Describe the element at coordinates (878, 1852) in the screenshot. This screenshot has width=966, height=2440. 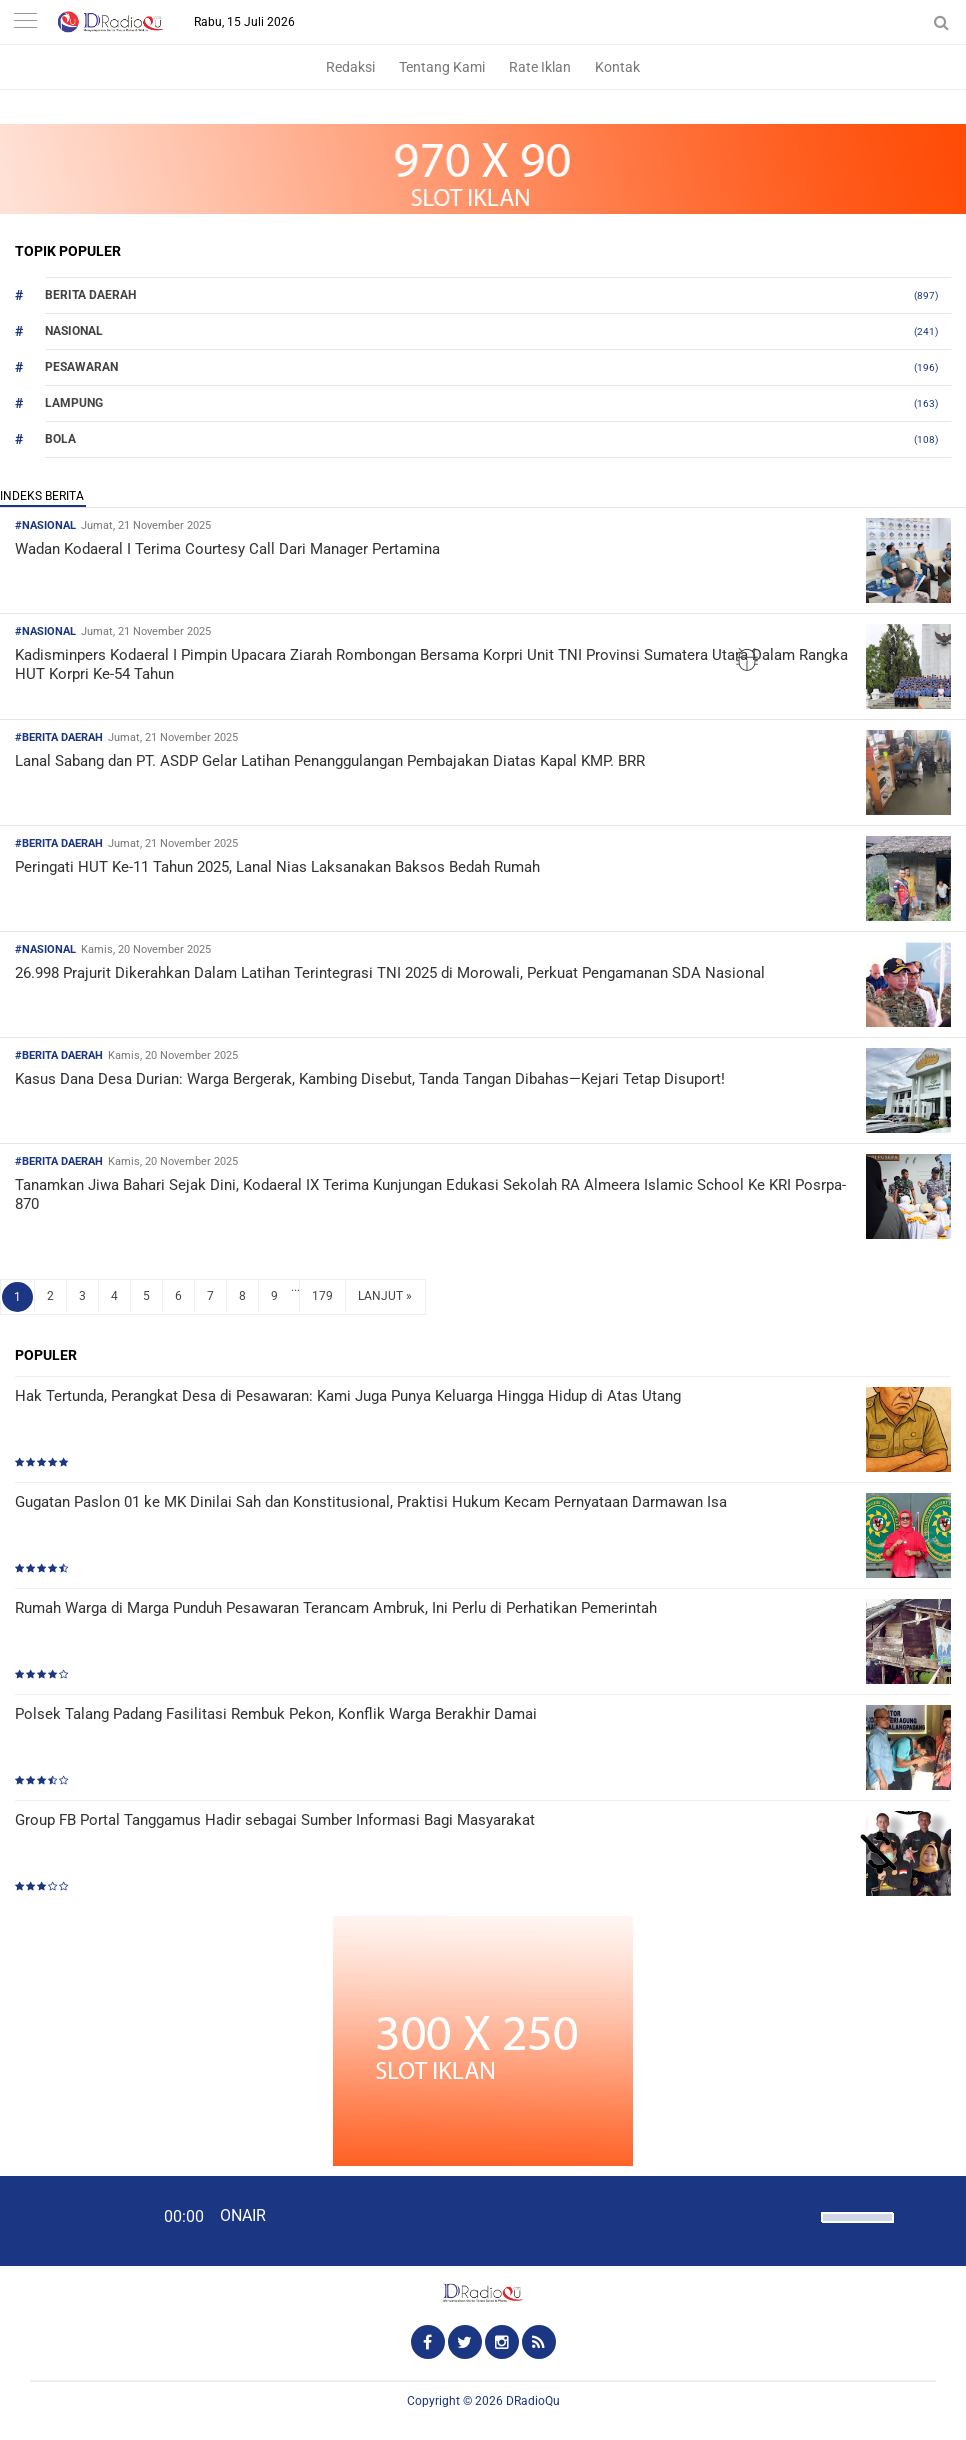
I see `indicates no cost or free item` at that location.